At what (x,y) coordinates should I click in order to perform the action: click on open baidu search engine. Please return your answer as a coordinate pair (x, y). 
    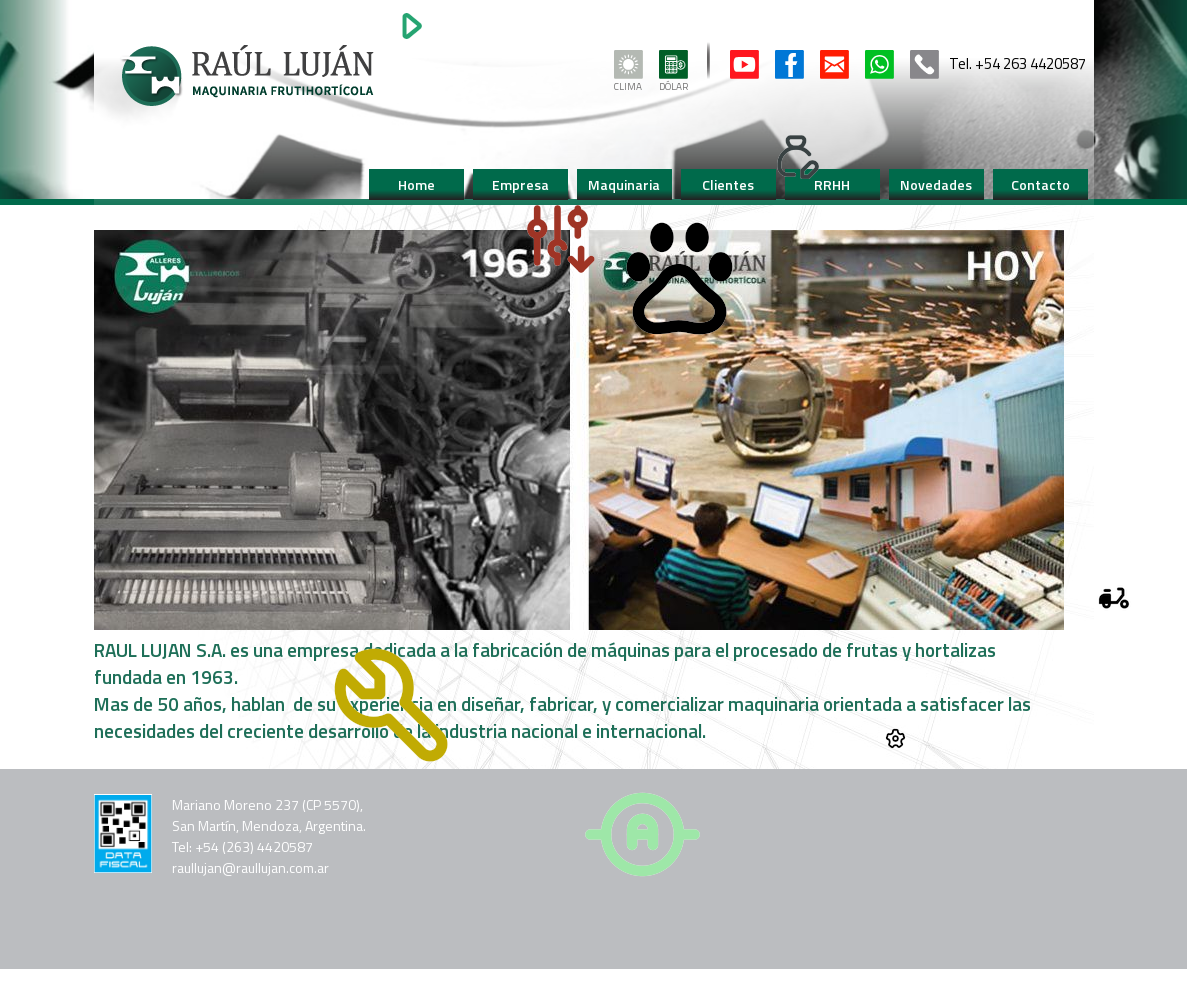
    Looking at the image, I should click on (679, 281).